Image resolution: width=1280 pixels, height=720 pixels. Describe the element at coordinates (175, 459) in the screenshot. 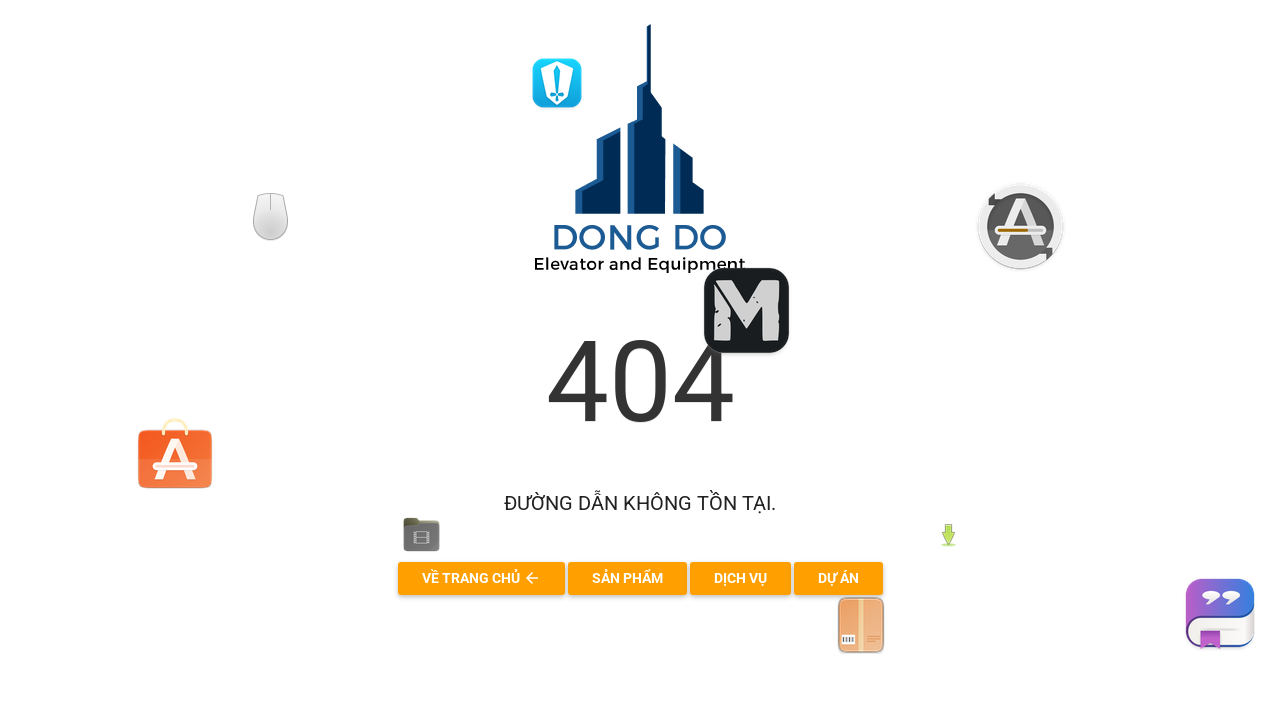

I see `open the ubuntu software center` at that location.